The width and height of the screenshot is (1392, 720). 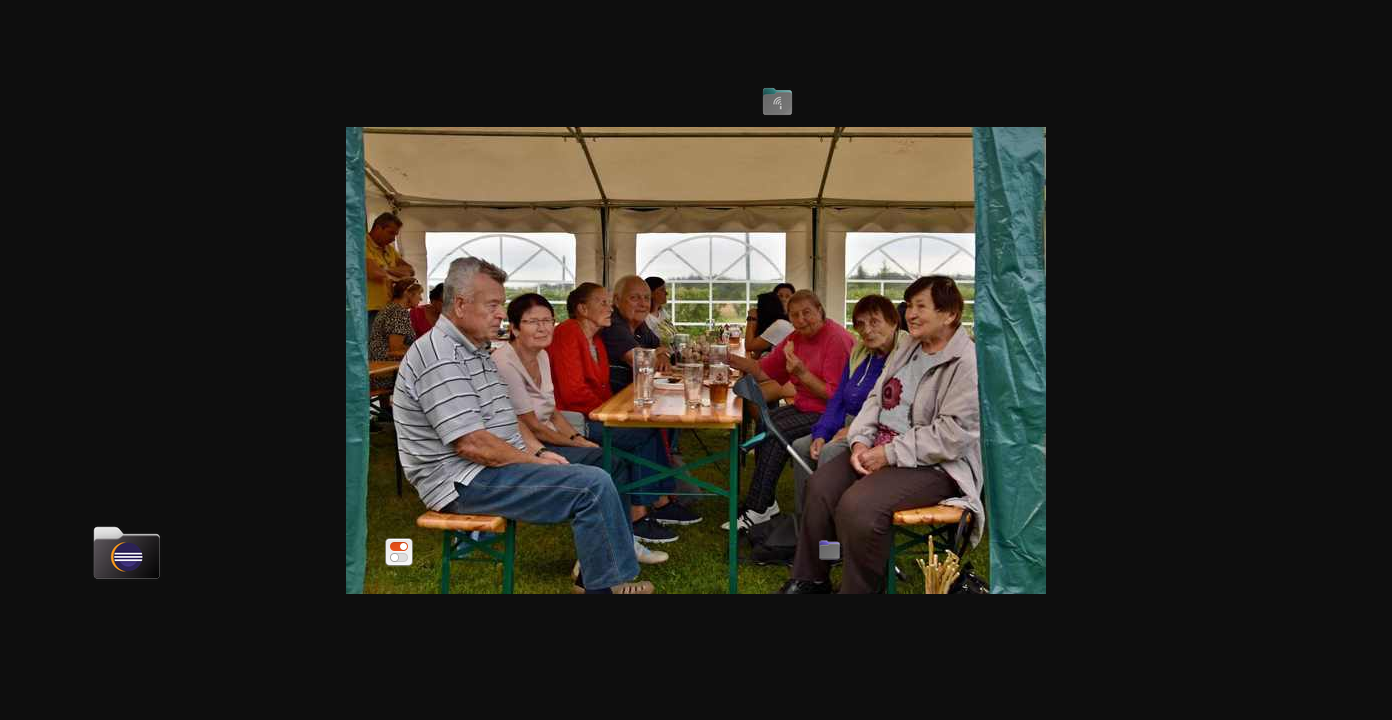 What do you see at coordinates (399, 552) in the screenshot?
I see `open desktop preferences or settings` at bounding box center [399, 552].